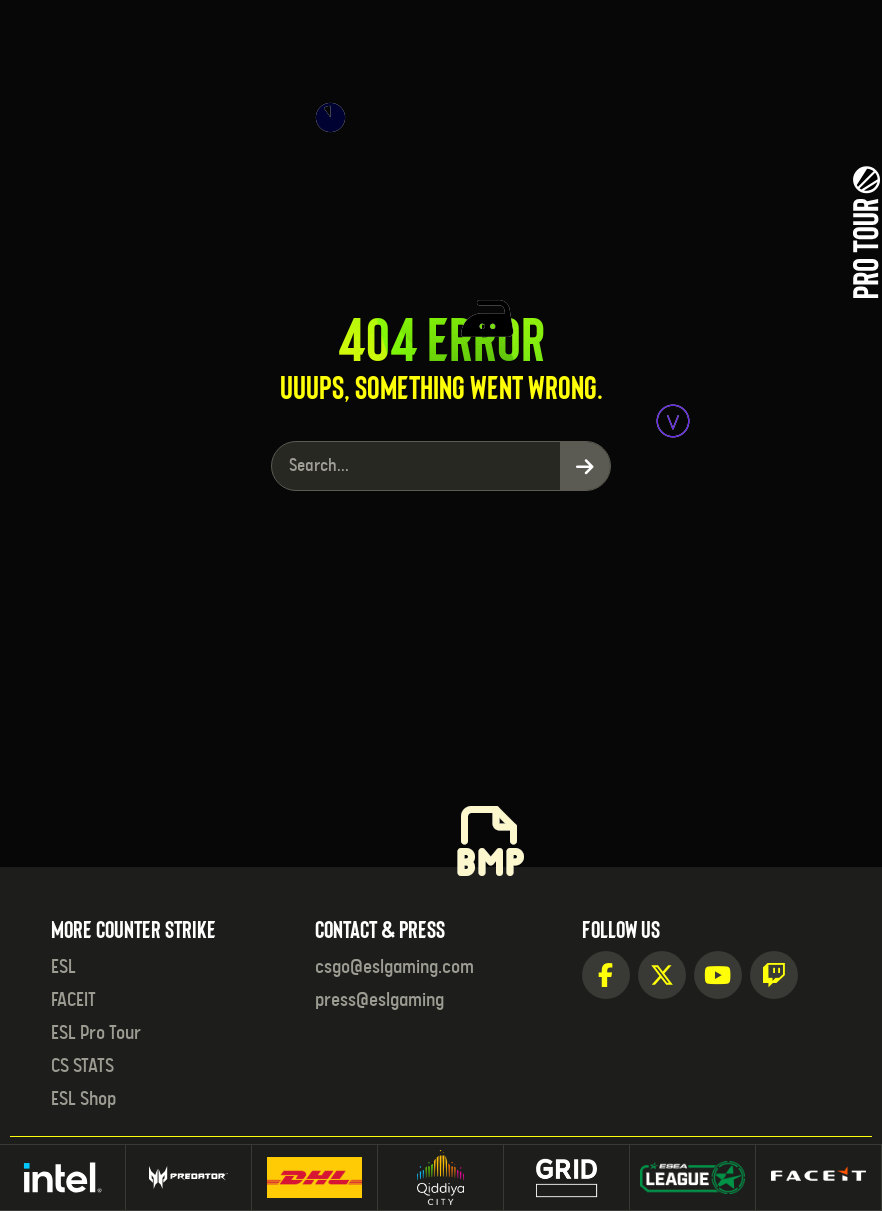 This screenshot has height=1211, width=882. I want to click on indicates 90% progress or completion, so click(330, 117).